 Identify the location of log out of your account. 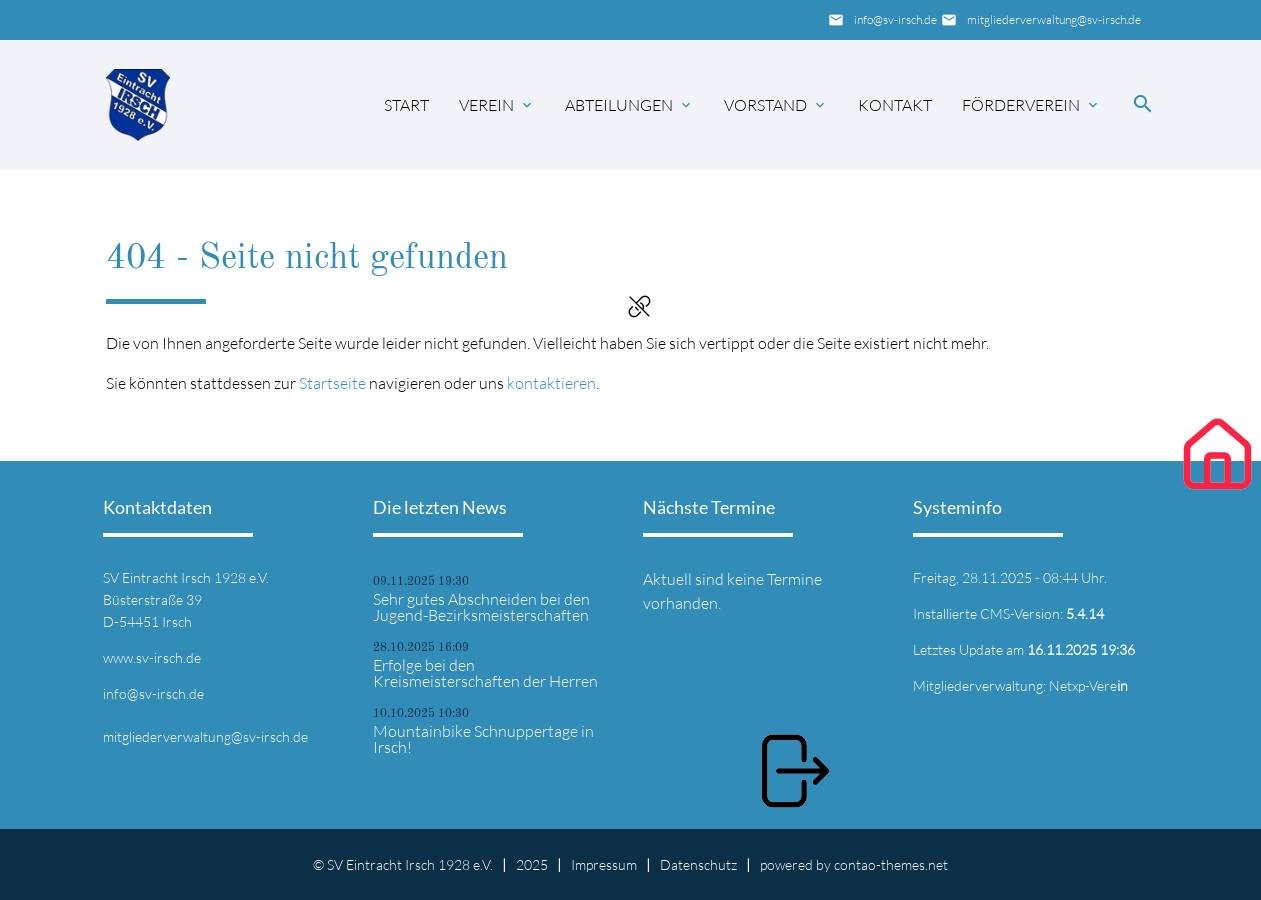
(790, 771).